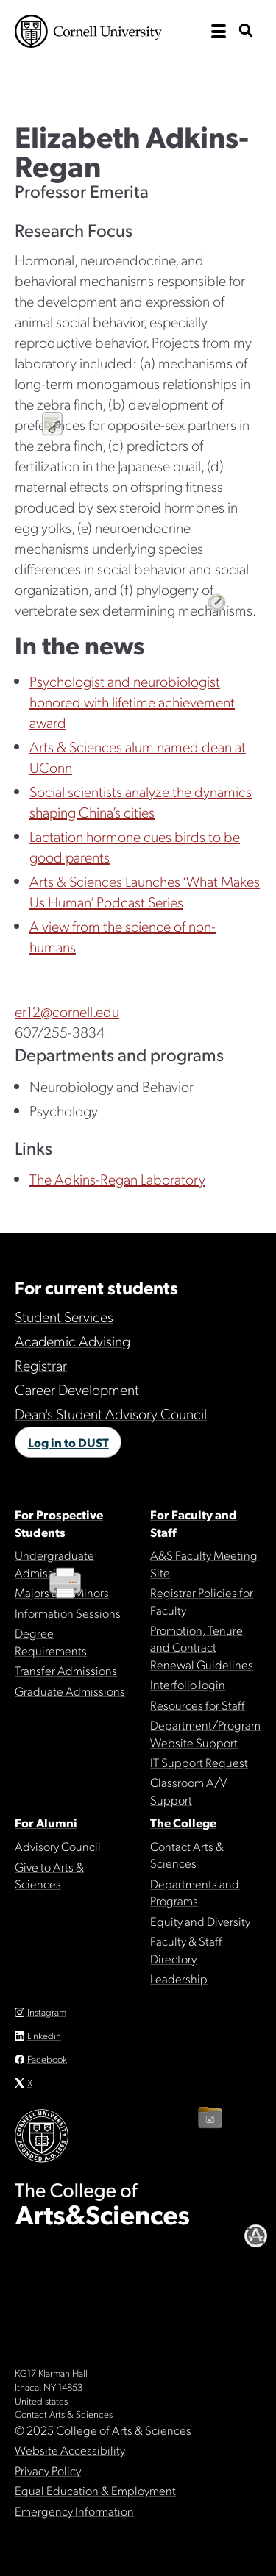 The height and width of the screenshot is (2576, 276). Describe the element at coordinates (52, 424) in the screenshot. I see `open office or productivity applications` at that location.